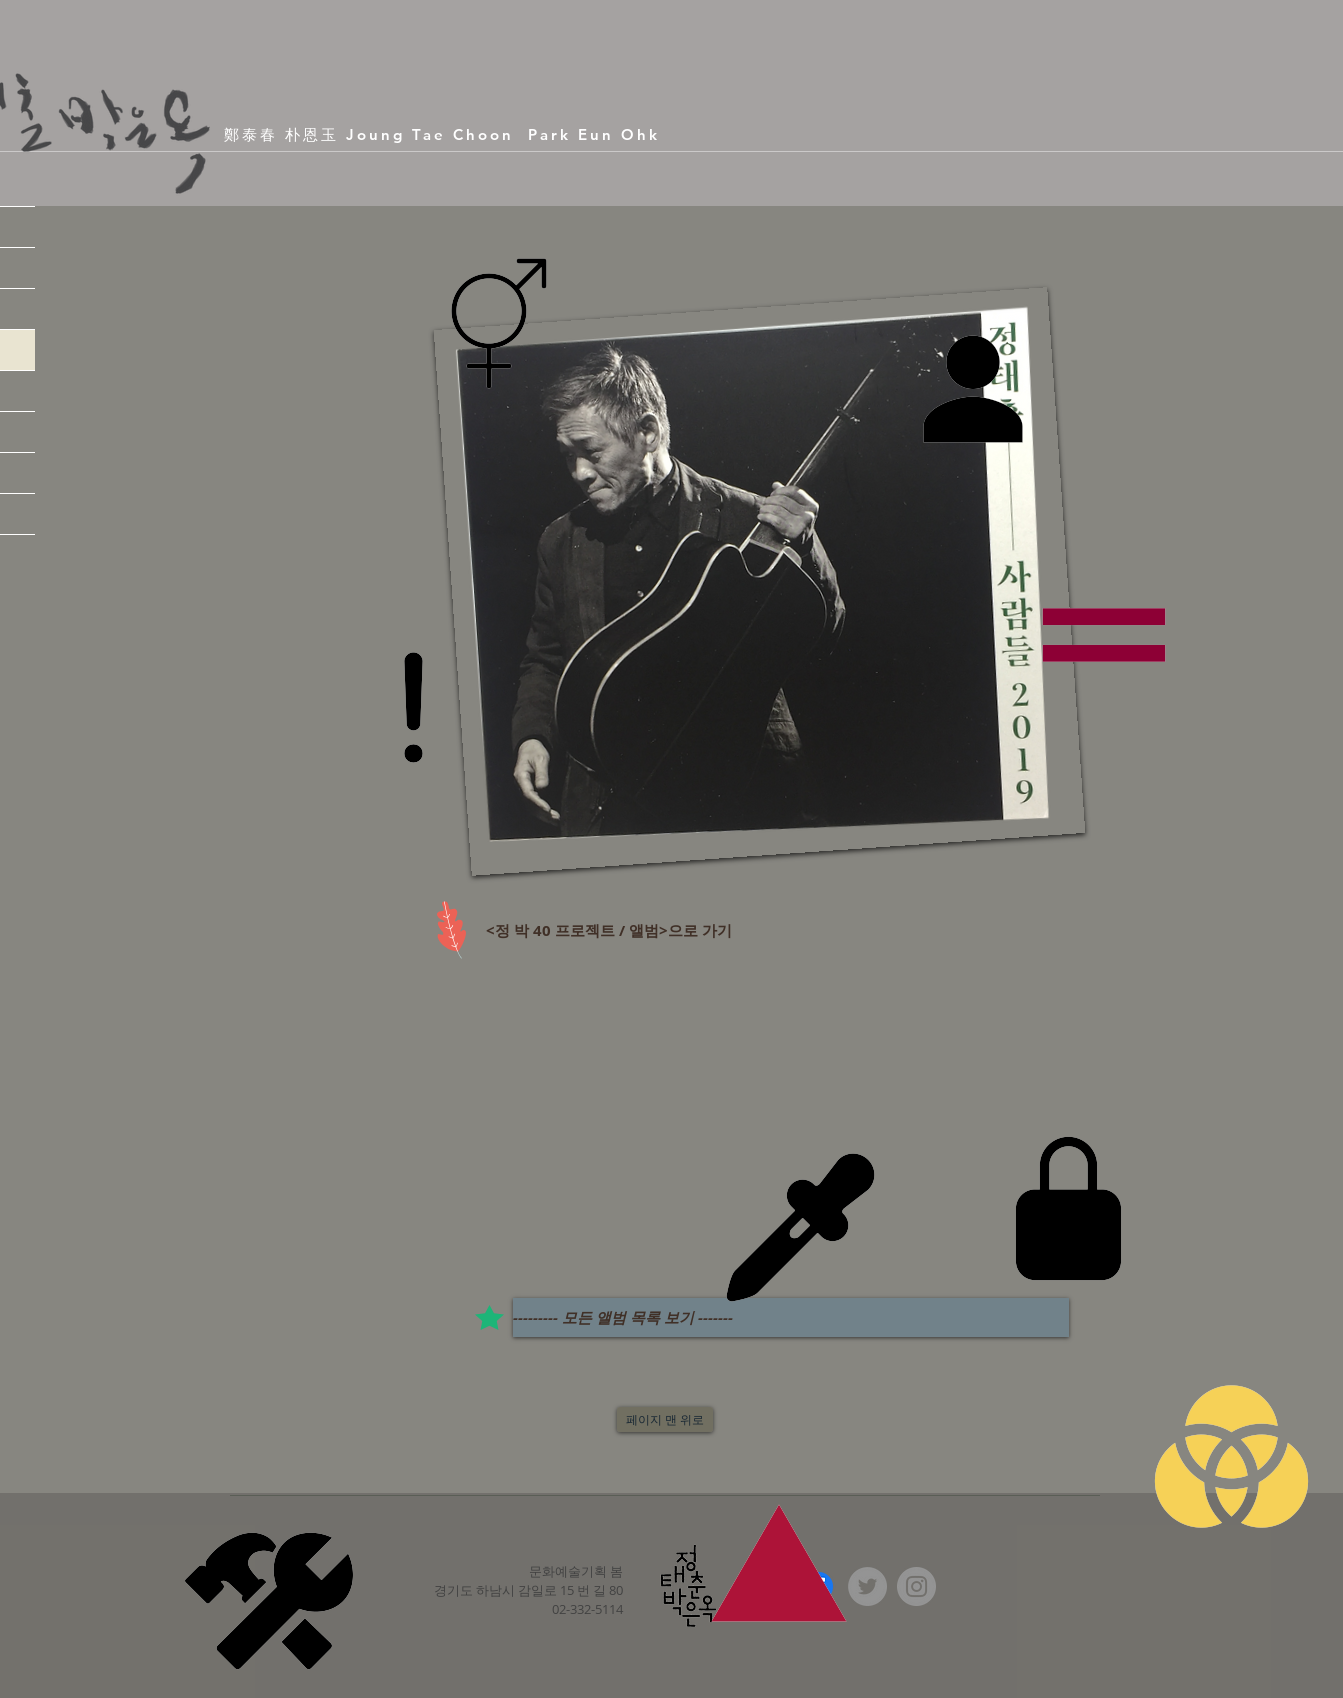 The height and width of the screenshot is (1698, 1343). What do you see at coordinates (1104, 635) in the screenshot?
I see `reorder or rearrange list items` at bounding box center [1104, 635].